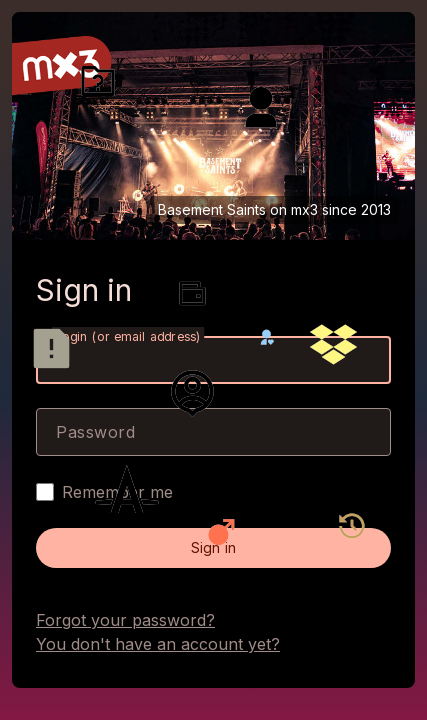 This screenshot has height=720, width=427. What do you see at coordinates (220, 531) in the screenshot?
I see `indicates male or men's section` at bounding box center [220, 531].